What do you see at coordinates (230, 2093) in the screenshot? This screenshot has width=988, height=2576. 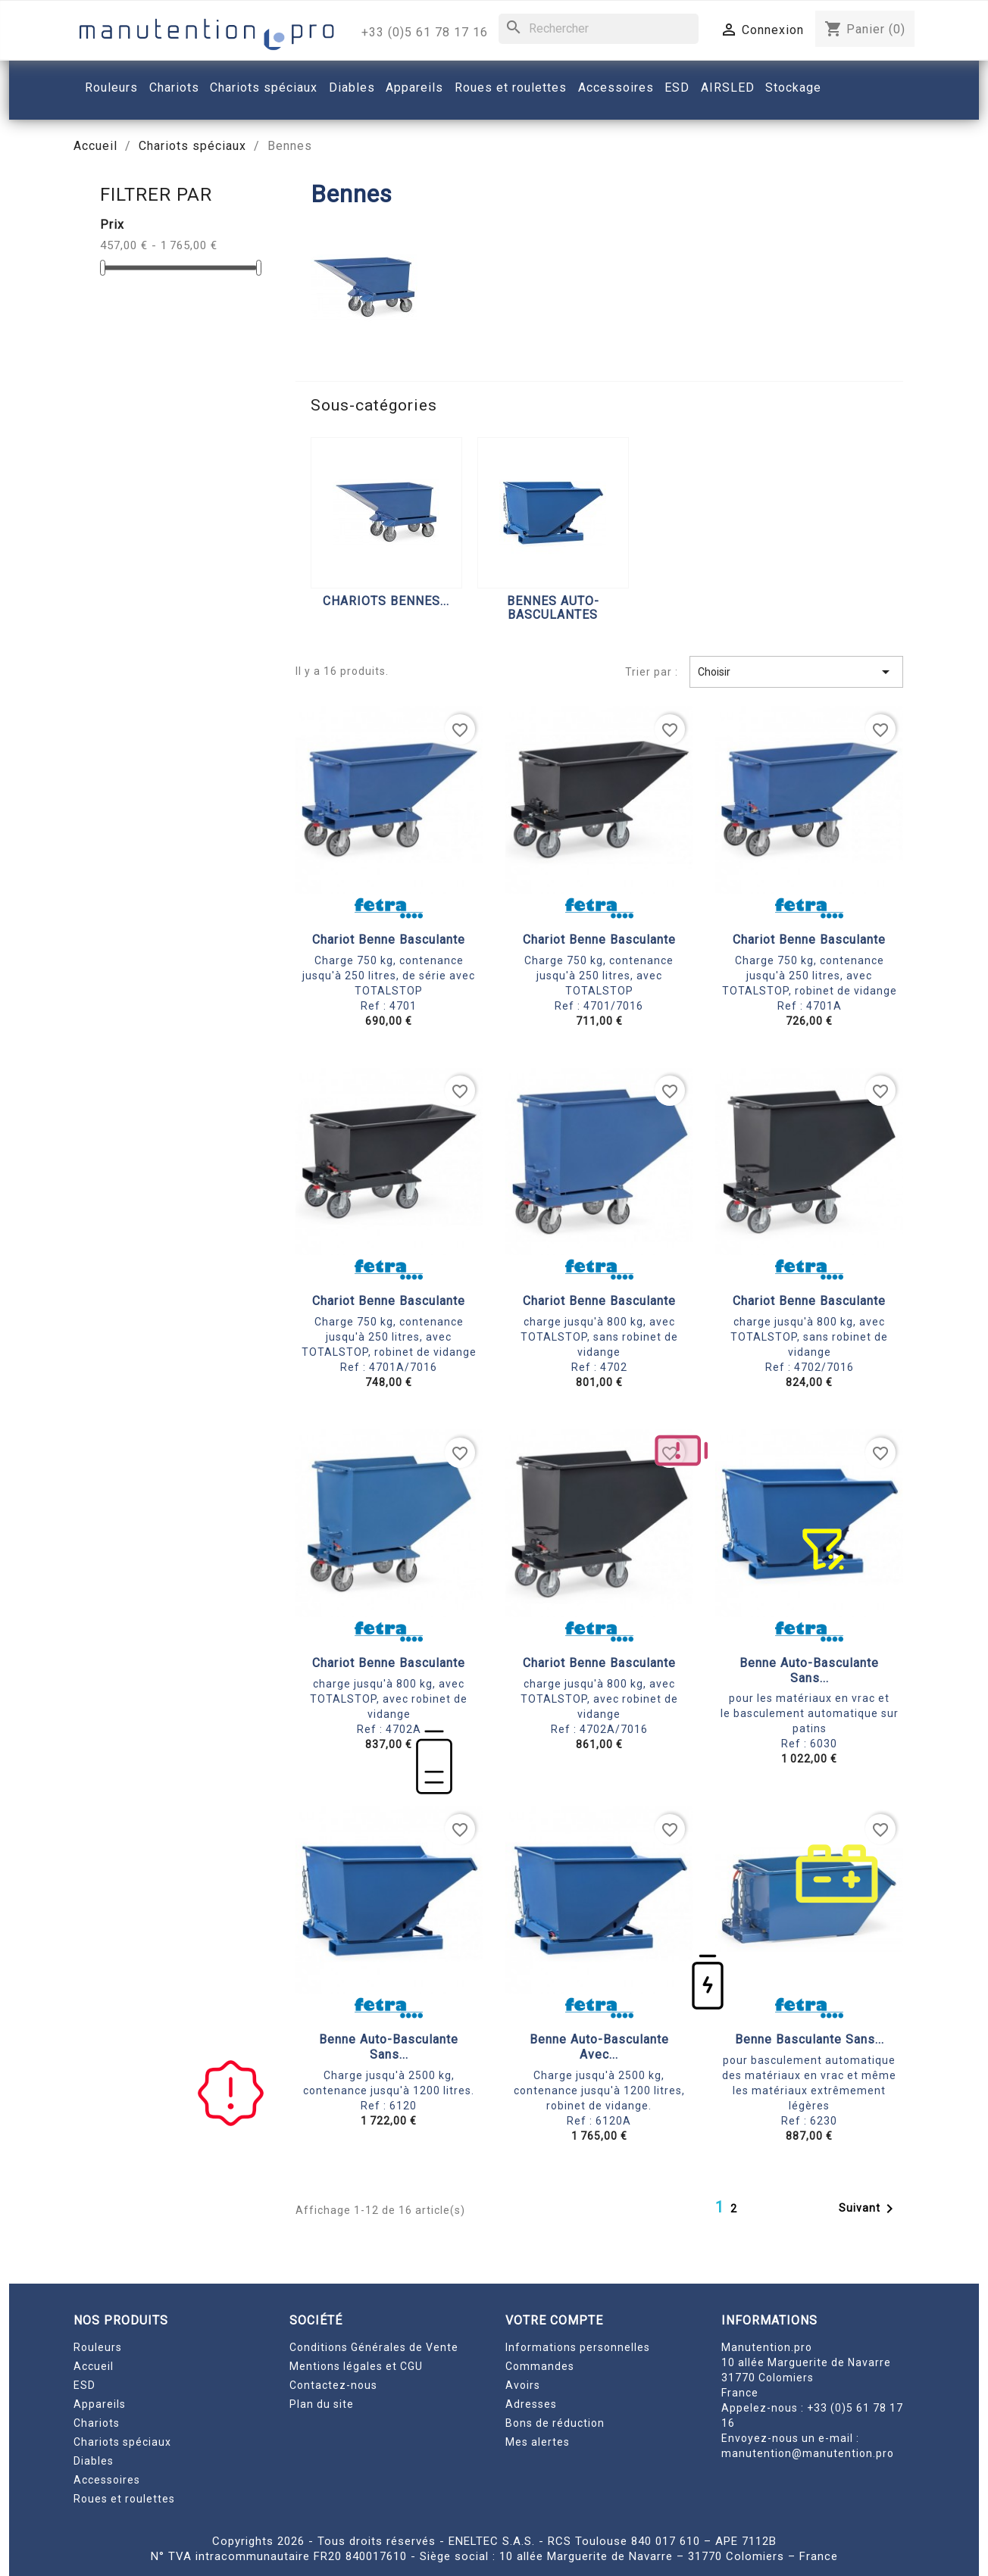 I see `indicates a warning or alert requiring attention` at bounding box center [230, 2093].